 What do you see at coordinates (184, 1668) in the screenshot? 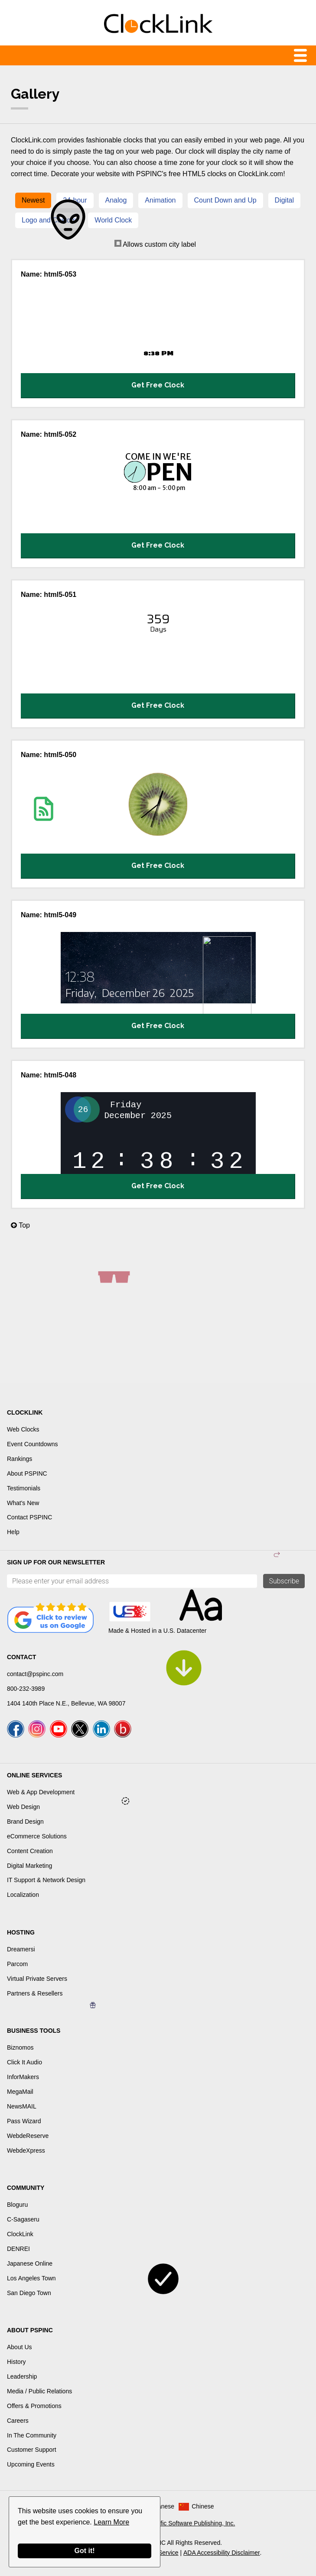
I see `download a file or content` at bounding box center [184, 1668].